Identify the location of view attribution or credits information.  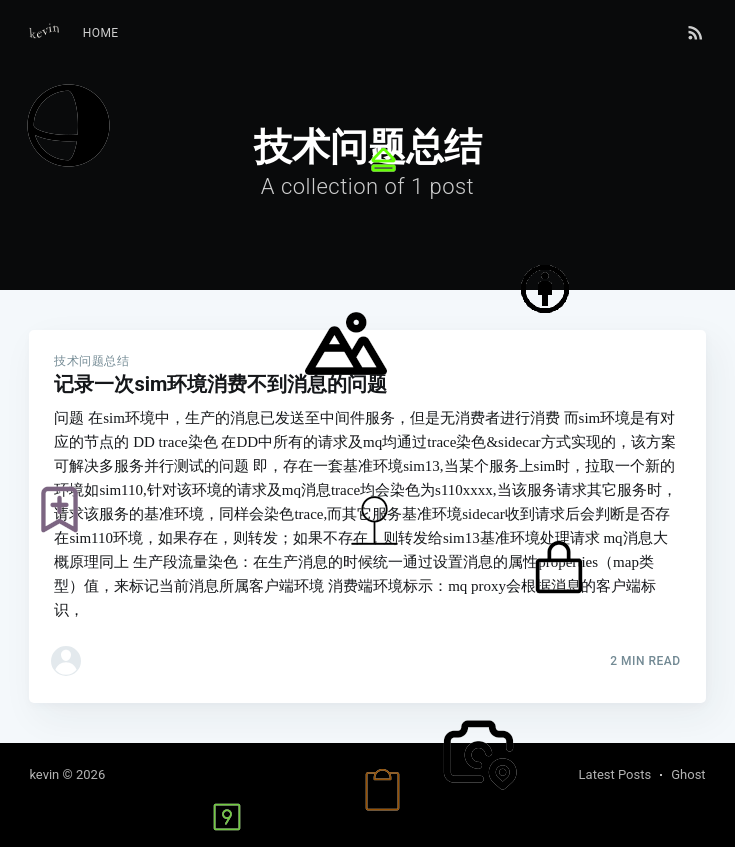
(545, 289).